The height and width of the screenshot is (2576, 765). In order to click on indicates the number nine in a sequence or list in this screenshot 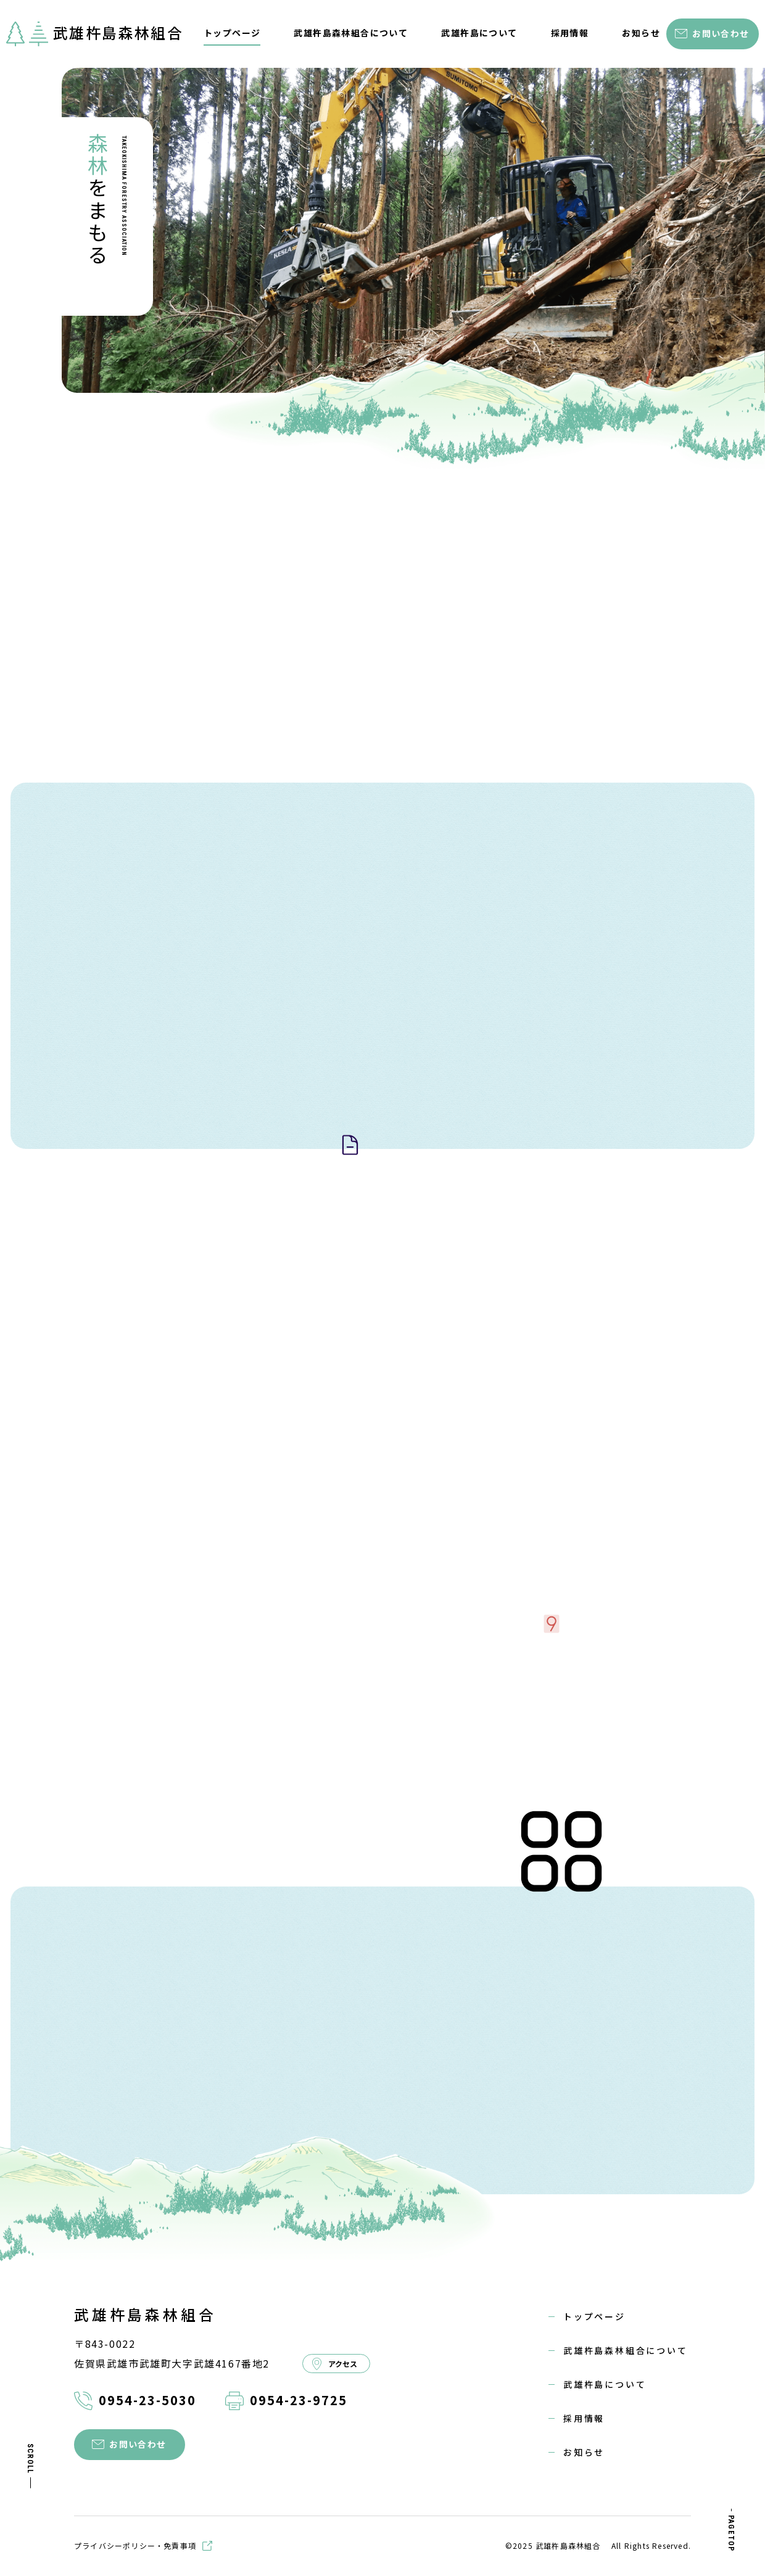, I will do `click(552, 1624)`.